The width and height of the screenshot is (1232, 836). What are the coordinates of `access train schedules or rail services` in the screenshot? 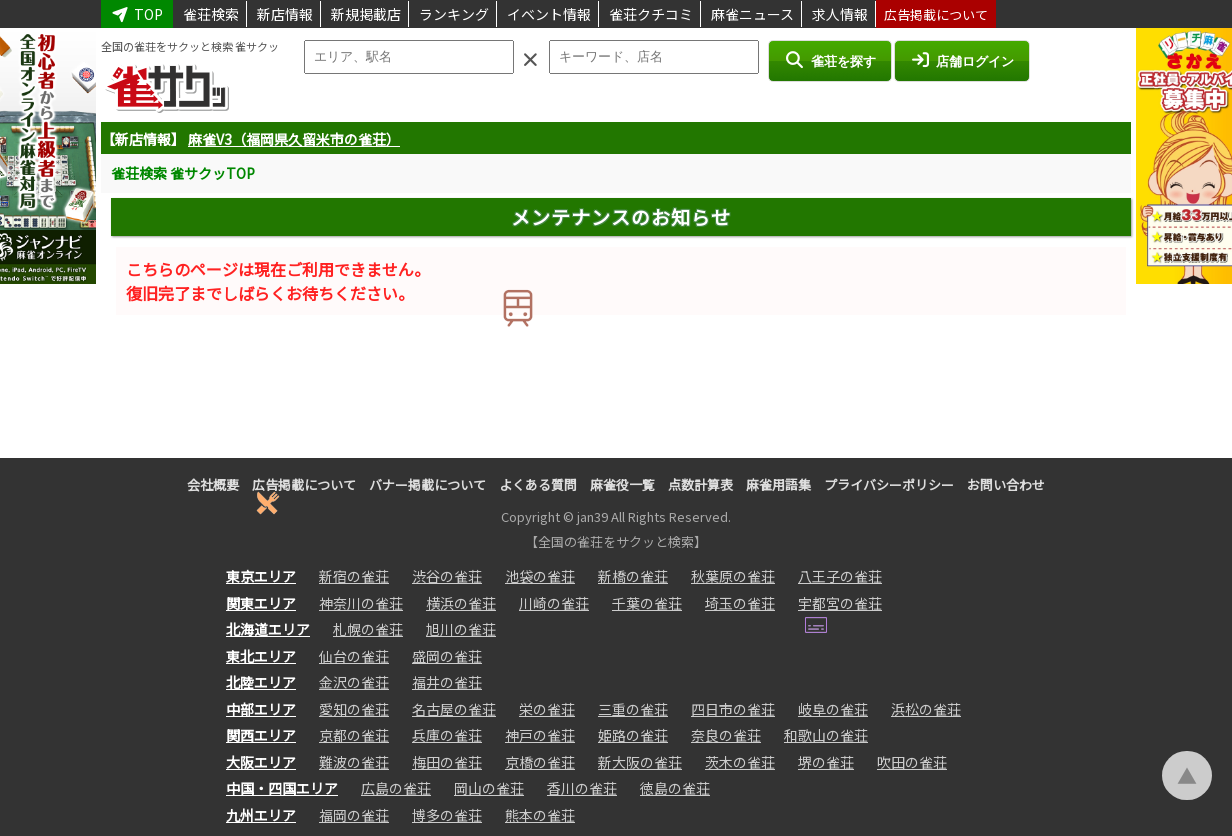 It's located at (518, 307).